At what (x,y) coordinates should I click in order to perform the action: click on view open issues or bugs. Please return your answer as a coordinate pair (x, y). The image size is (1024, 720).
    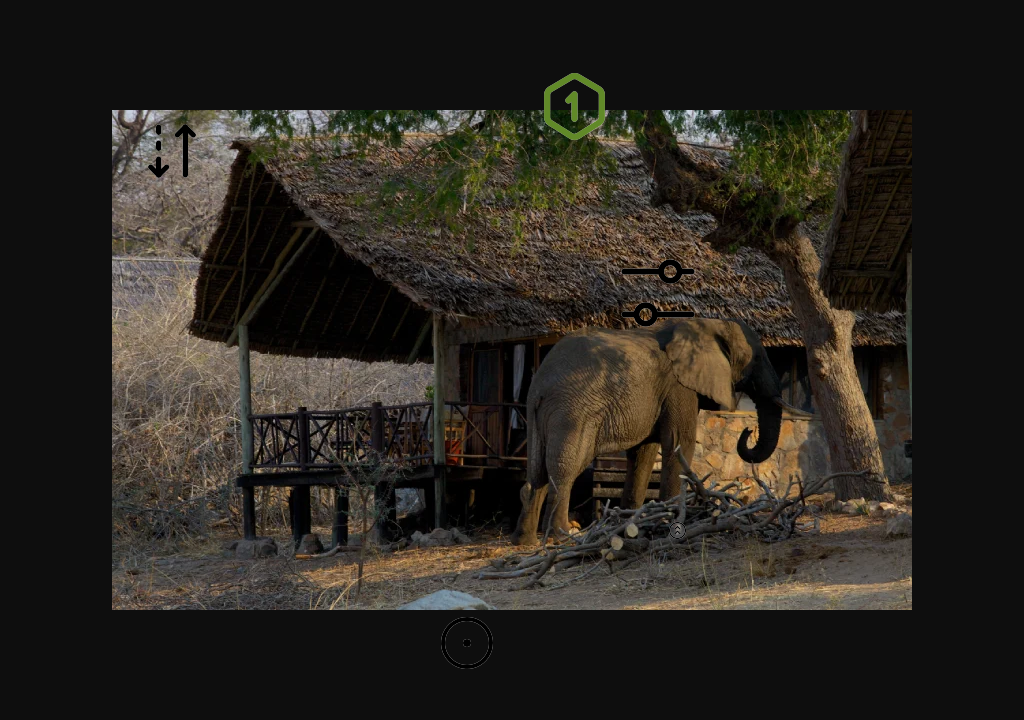
    Looking at the image, I should click on (469, 645).